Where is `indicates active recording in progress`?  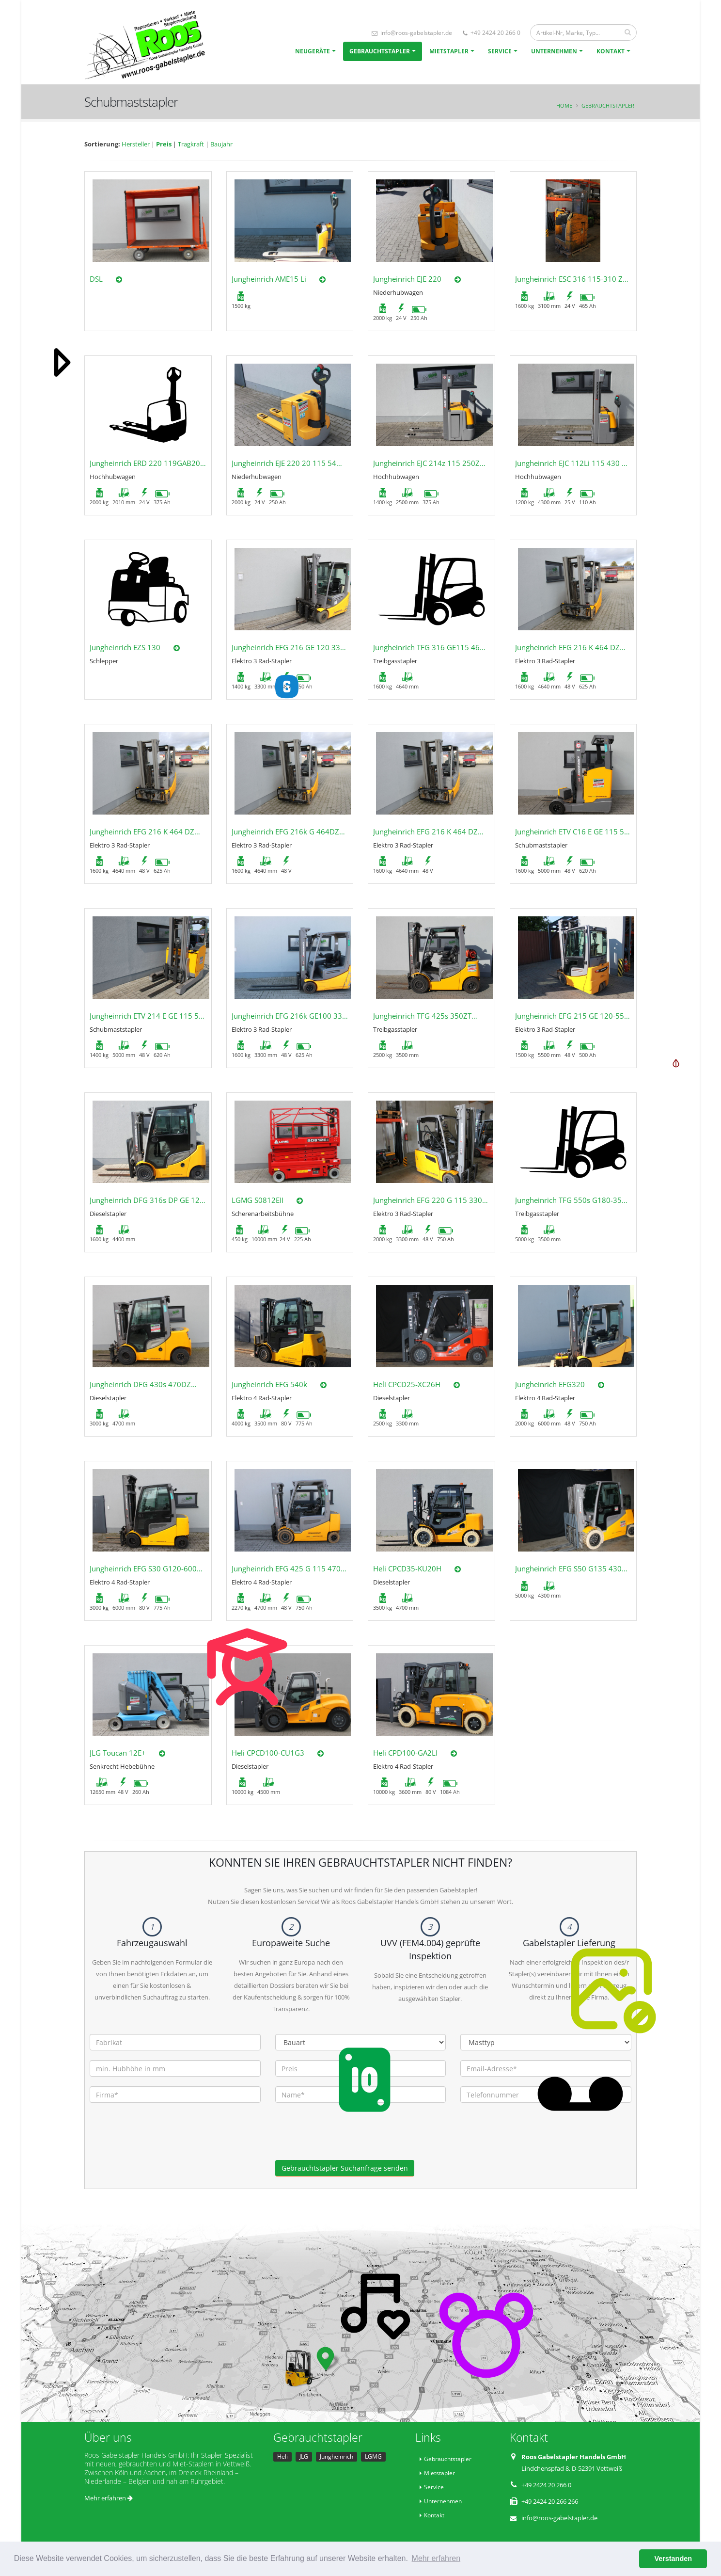 indicates active recording in progress is located at coordinates (580, 2094).